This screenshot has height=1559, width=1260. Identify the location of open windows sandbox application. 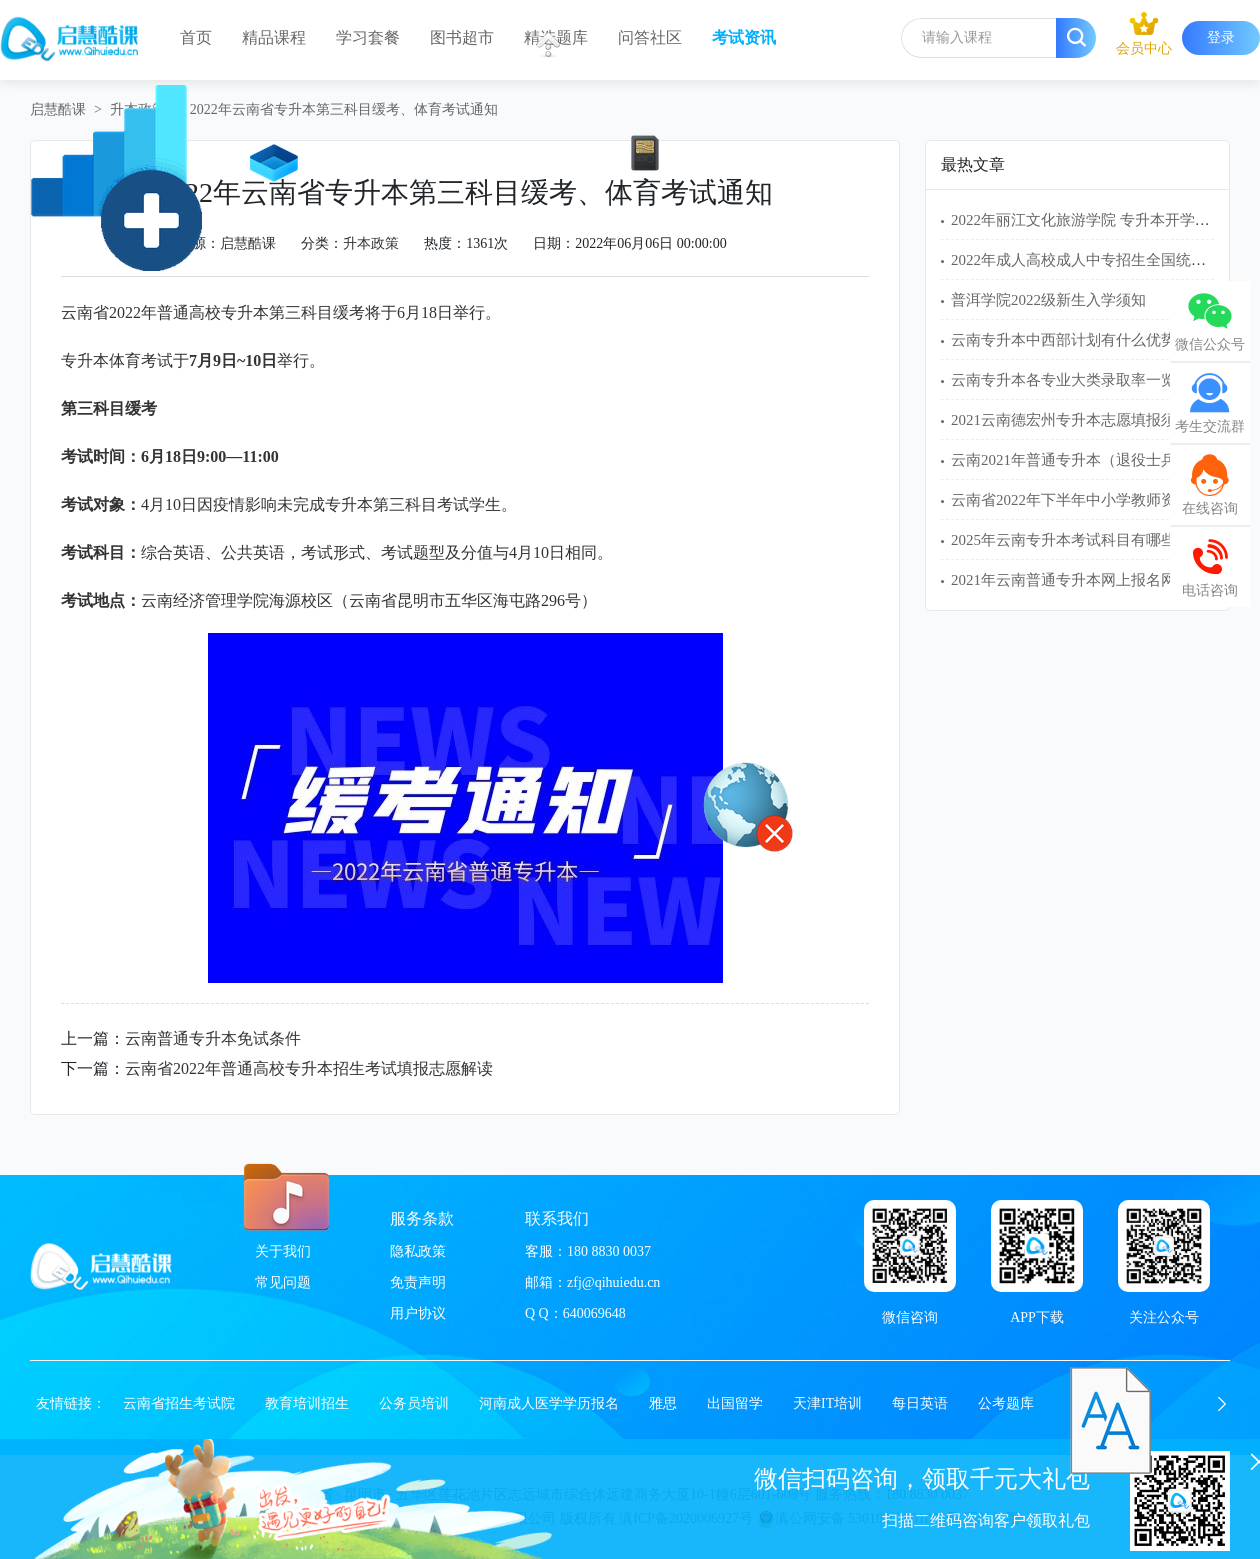
(274, 163).